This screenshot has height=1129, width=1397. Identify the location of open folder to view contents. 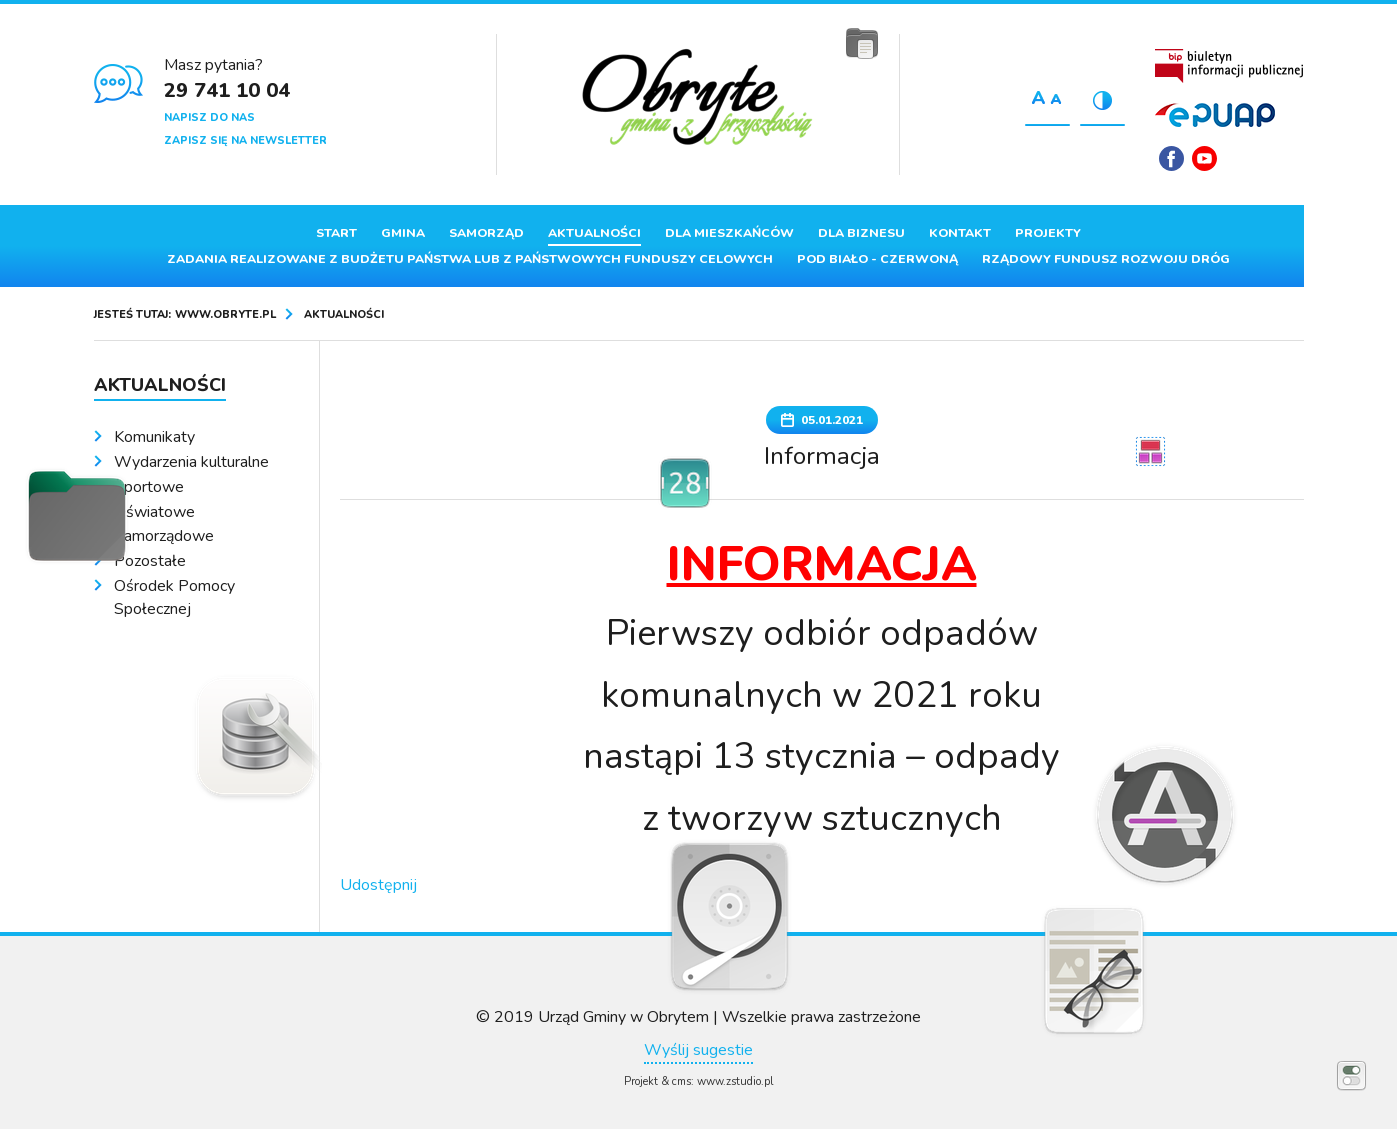
(77, 516).